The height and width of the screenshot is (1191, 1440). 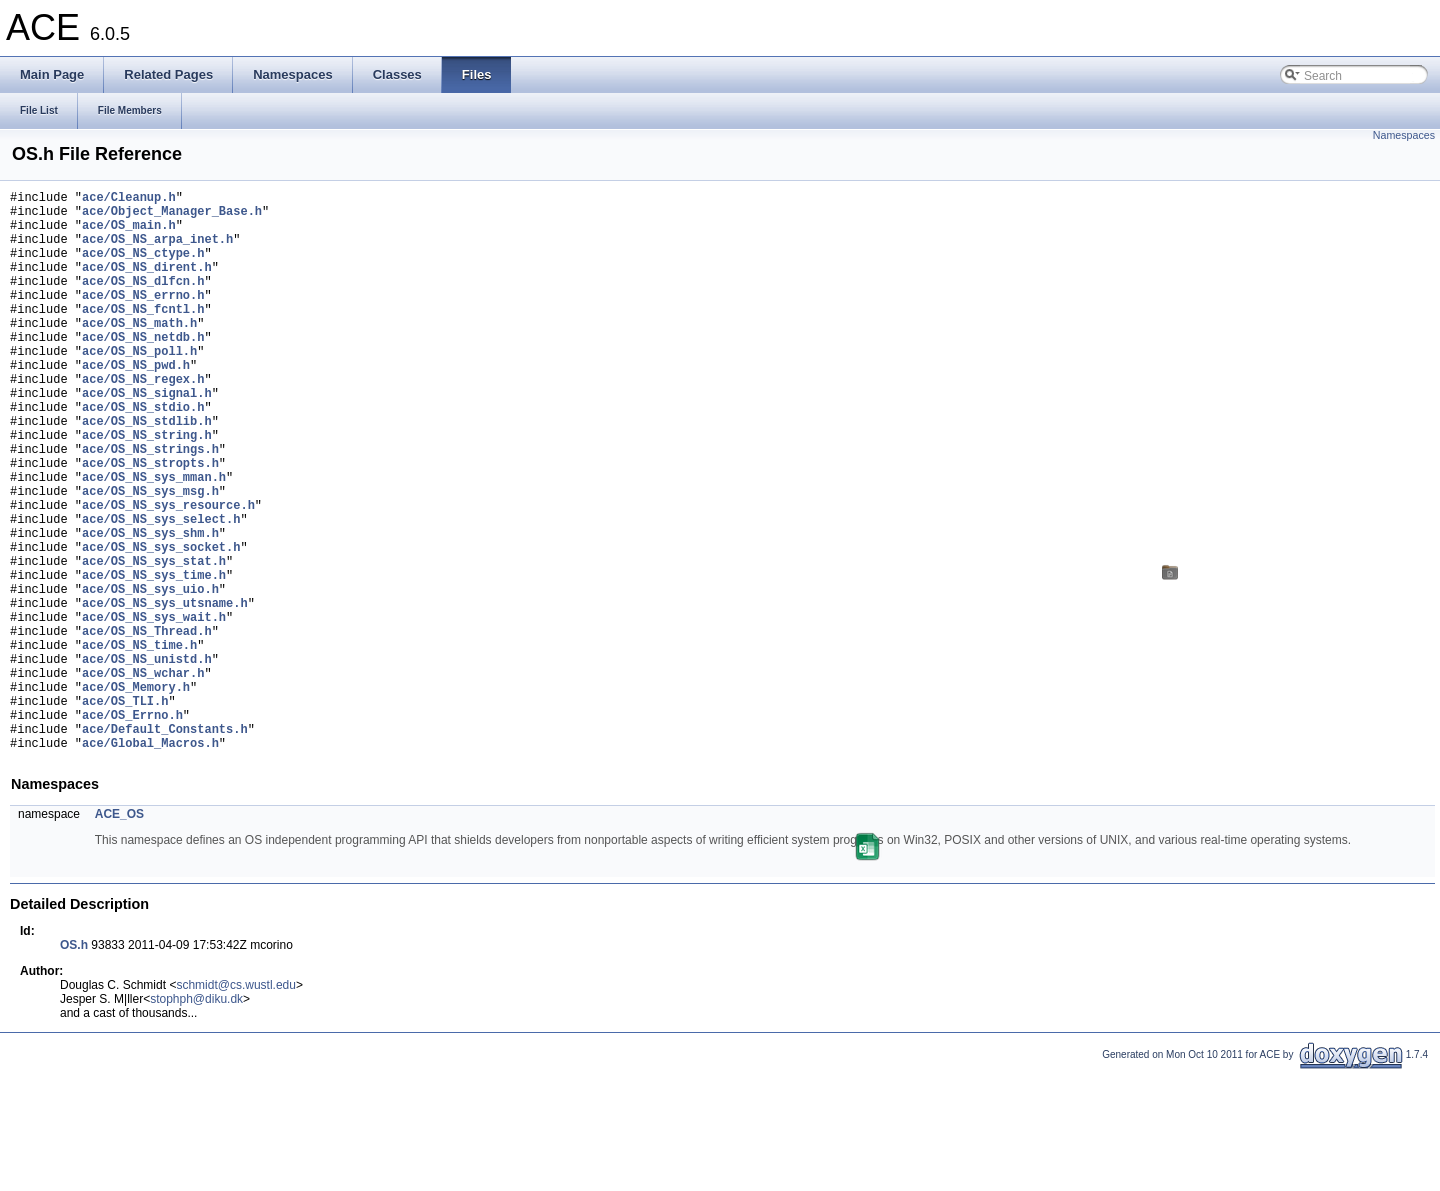 What do you see at coordinates (1170, 572) in the screenshot?
I see `open your documents folder` at bounding box center [1170, 572].